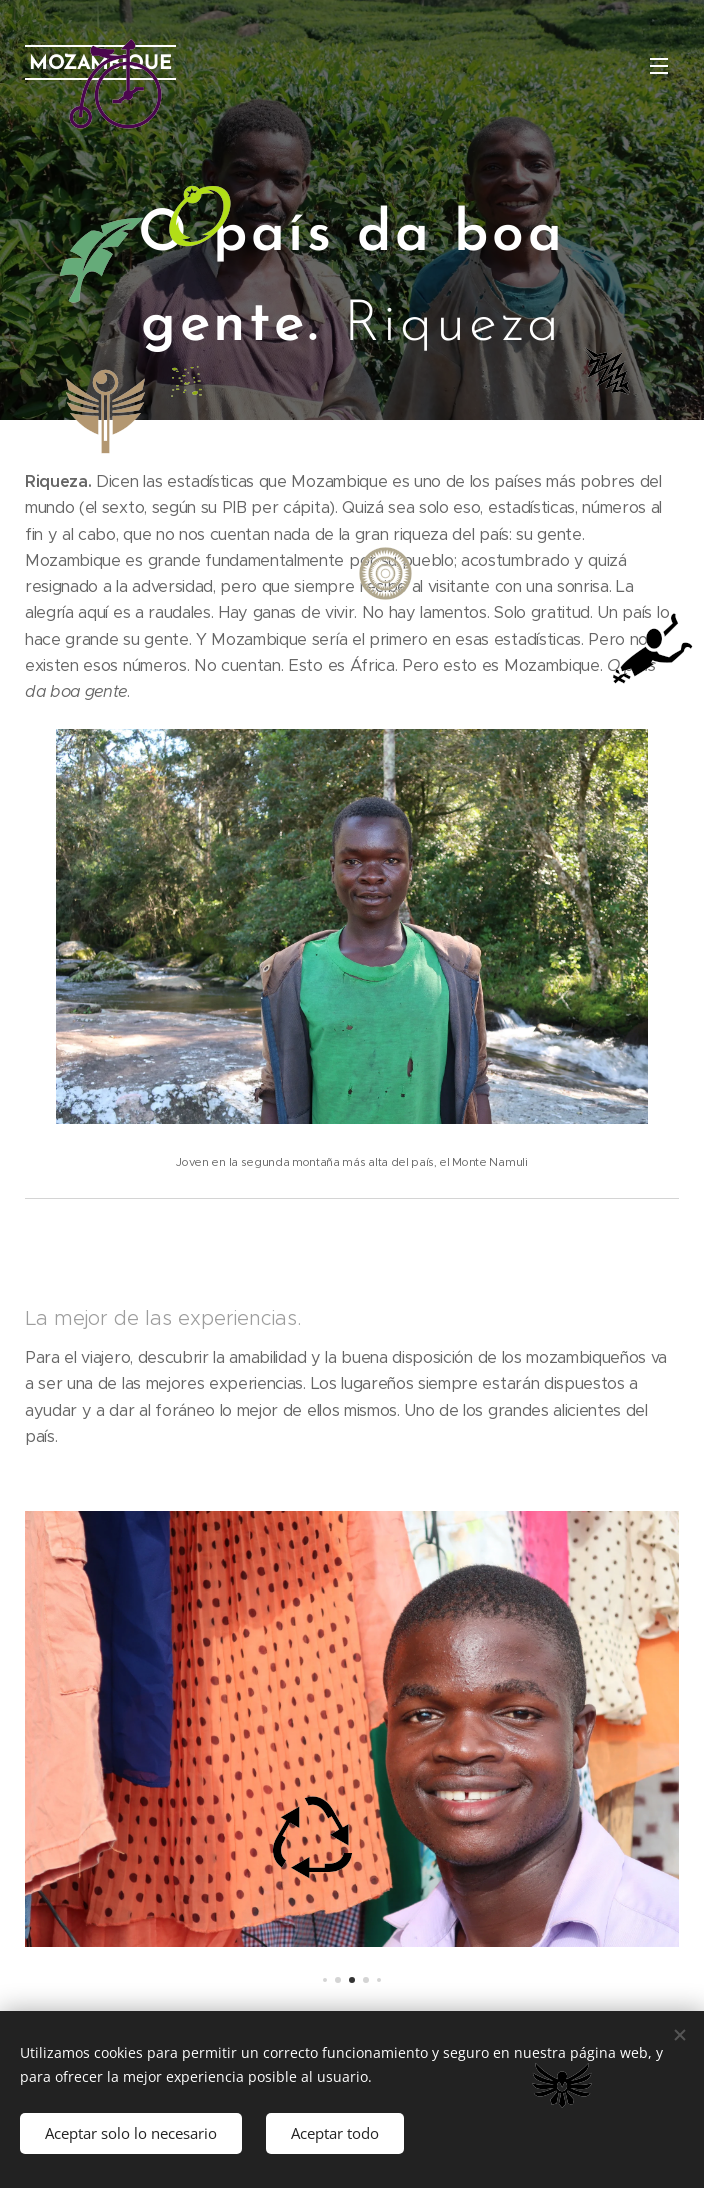 The width and height of the screenshot is (704, 2188). What do you see at coordinates (105, 411) in the screenshot?
I see `select a royal or mythical staff weapon` at bounding box center [105, 411].